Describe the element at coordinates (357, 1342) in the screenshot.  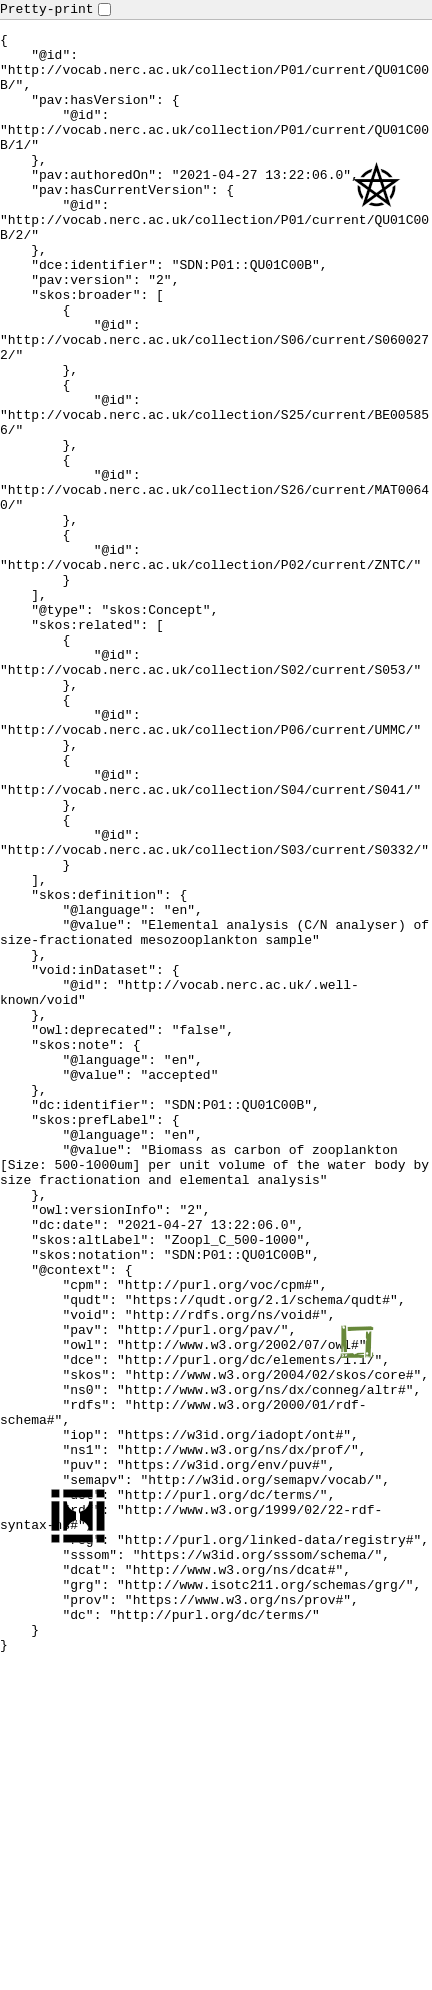
I see `select a wooden frame border style` at that location.